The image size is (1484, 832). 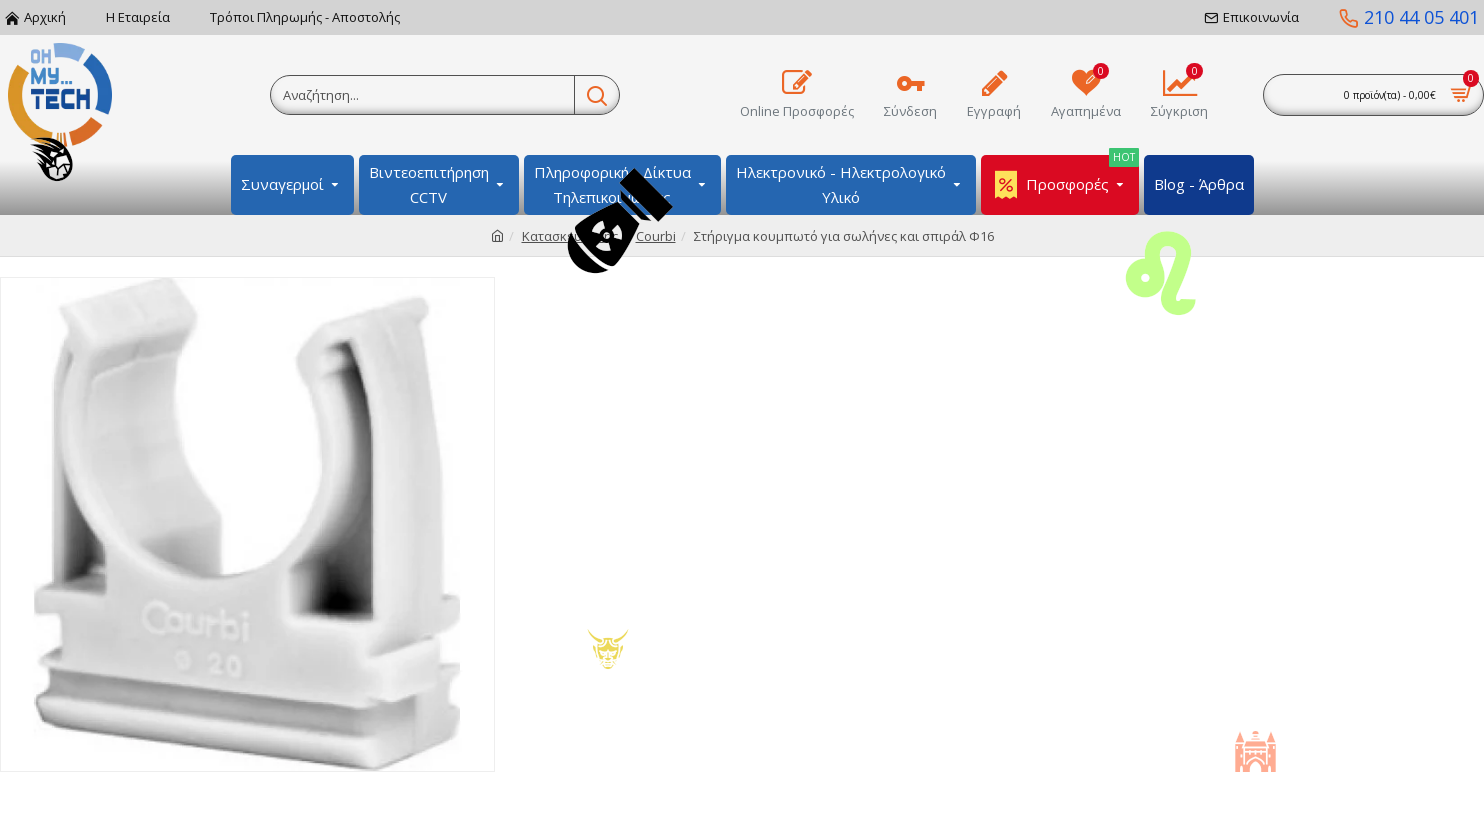 What do you see at coordinates (608, 649) in the screenshot?
I see `select oni character or avatar` at bounding box center [608, 649].